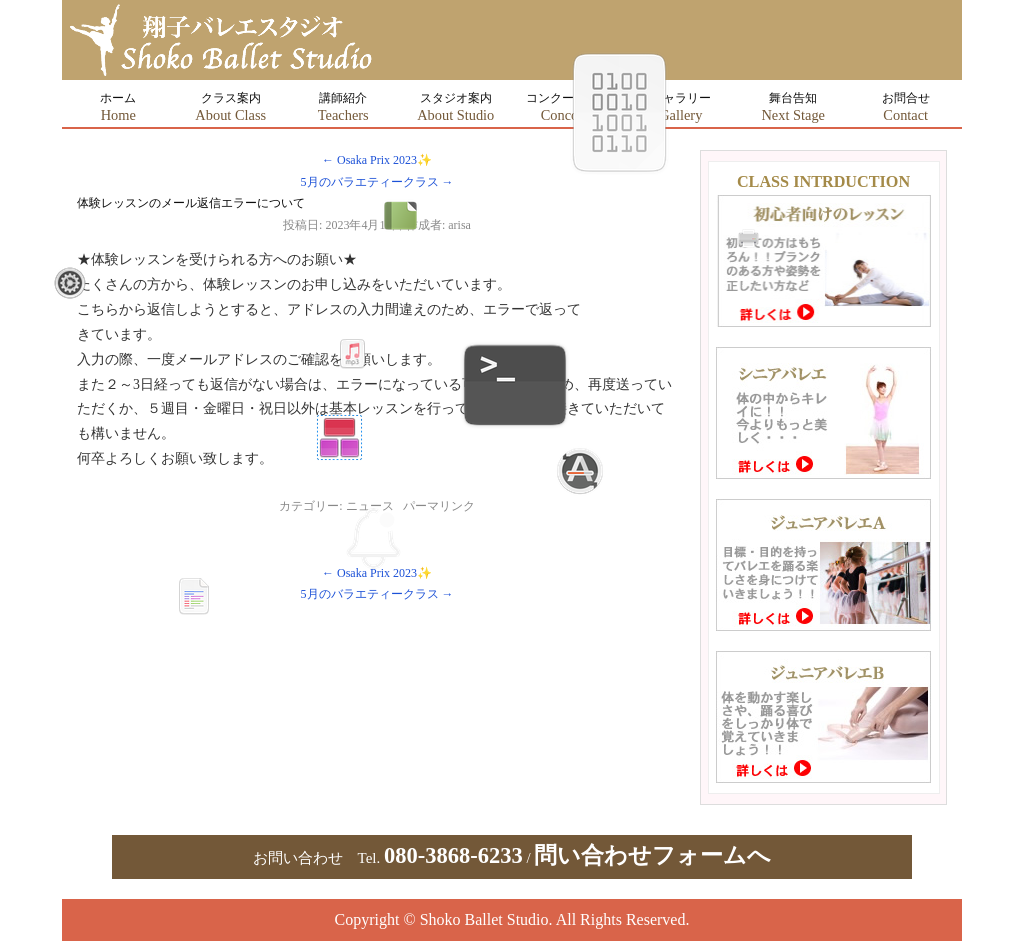 The width and height of the screenshot is (1024, 941). Describe the element at coordinates (619, 112) in the screenshot. I see `indicates a binary or raw data file` at that location.